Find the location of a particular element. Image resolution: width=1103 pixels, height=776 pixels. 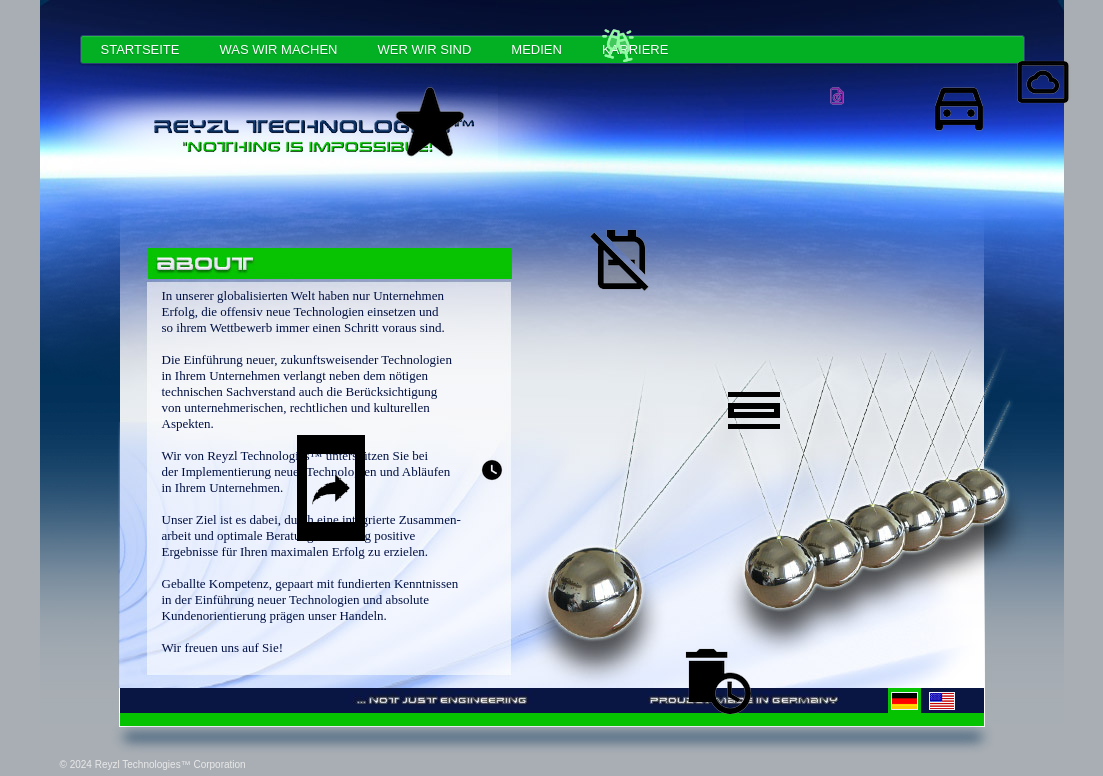

view file history or recent changes is located at coordinates (837, 96).